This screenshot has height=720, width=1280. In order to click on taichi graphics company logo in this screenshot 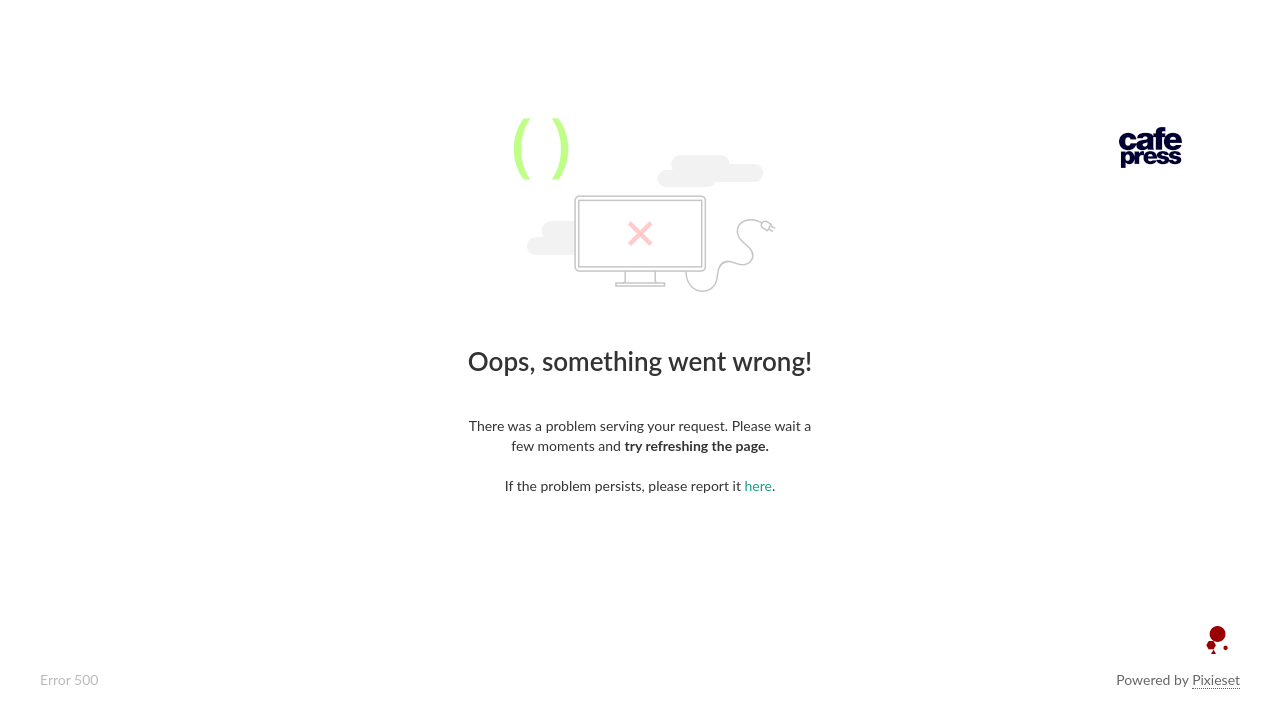, I will do `click(1217, 640)`.